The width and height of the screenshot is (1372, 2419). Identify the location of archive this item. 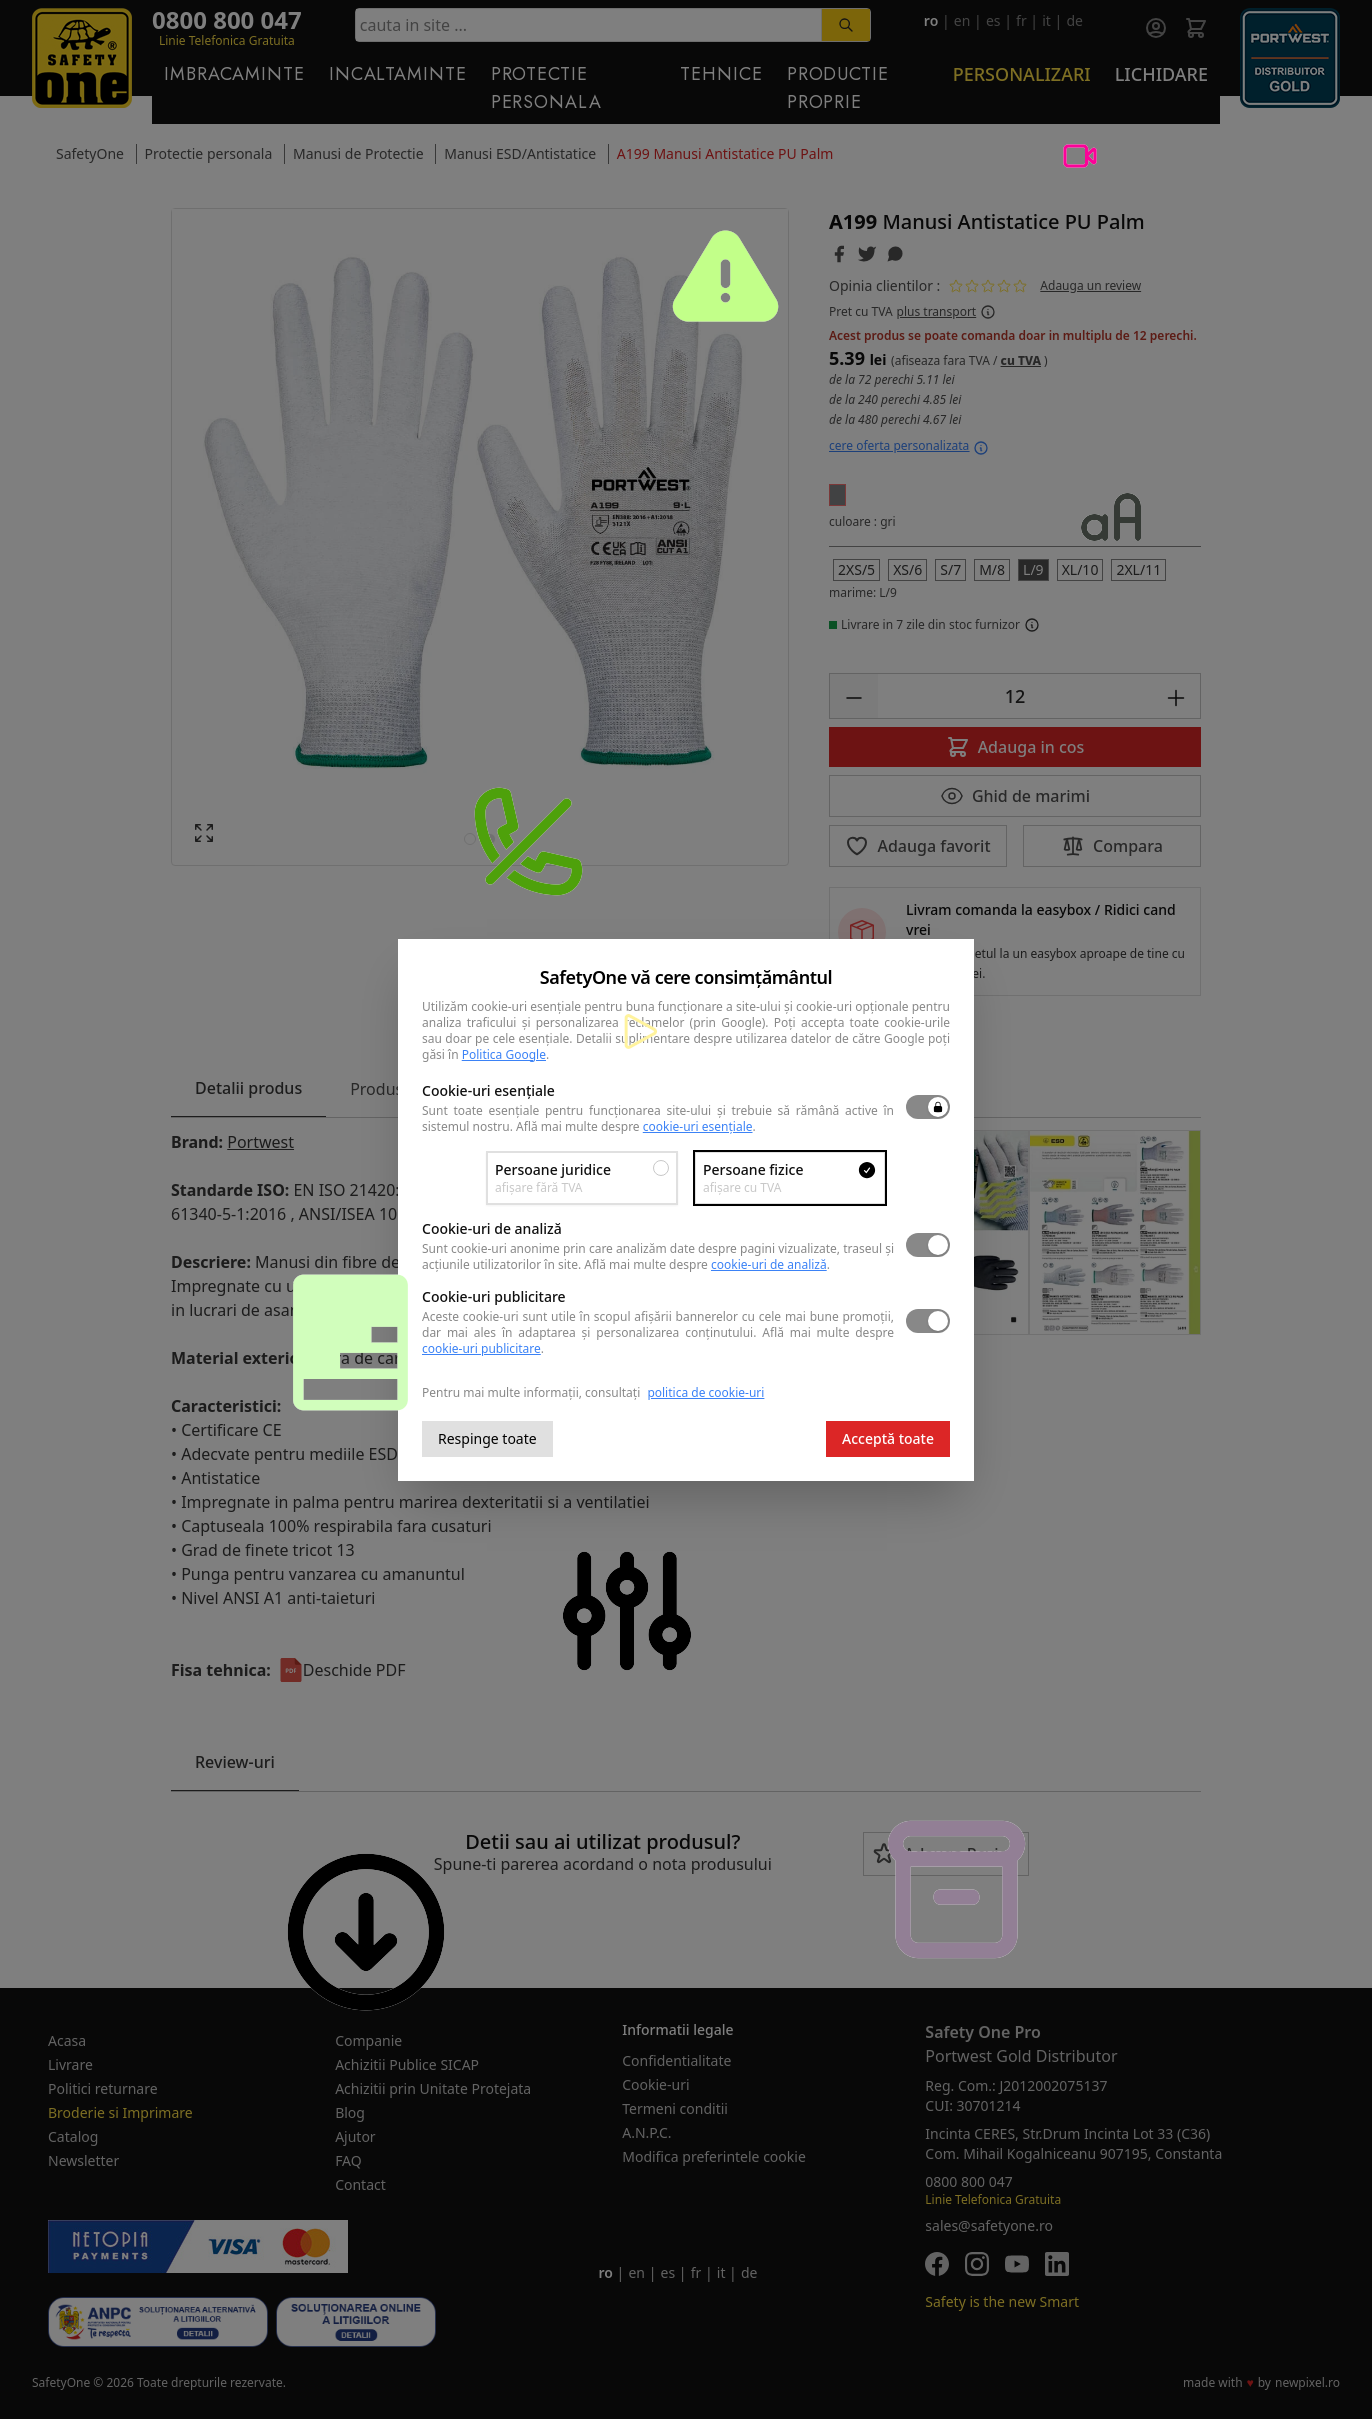
(956, 1889).